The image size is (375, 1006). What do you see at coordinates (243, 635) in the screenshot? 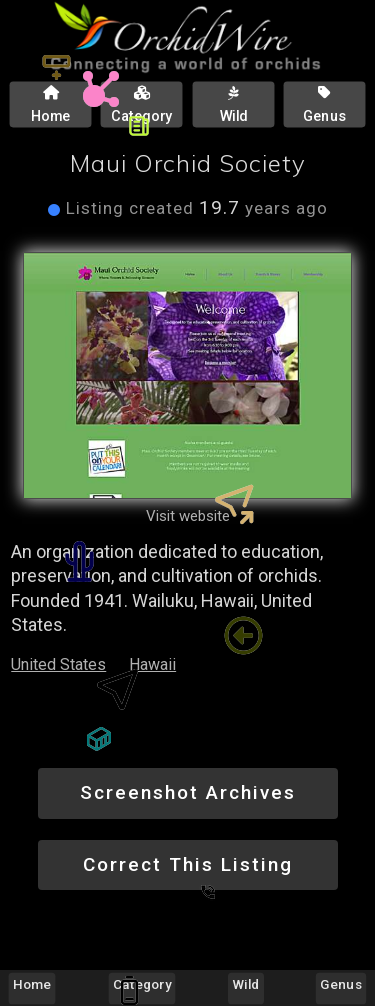
I see `go back to the previous screen` at bounding box center [243, 635].